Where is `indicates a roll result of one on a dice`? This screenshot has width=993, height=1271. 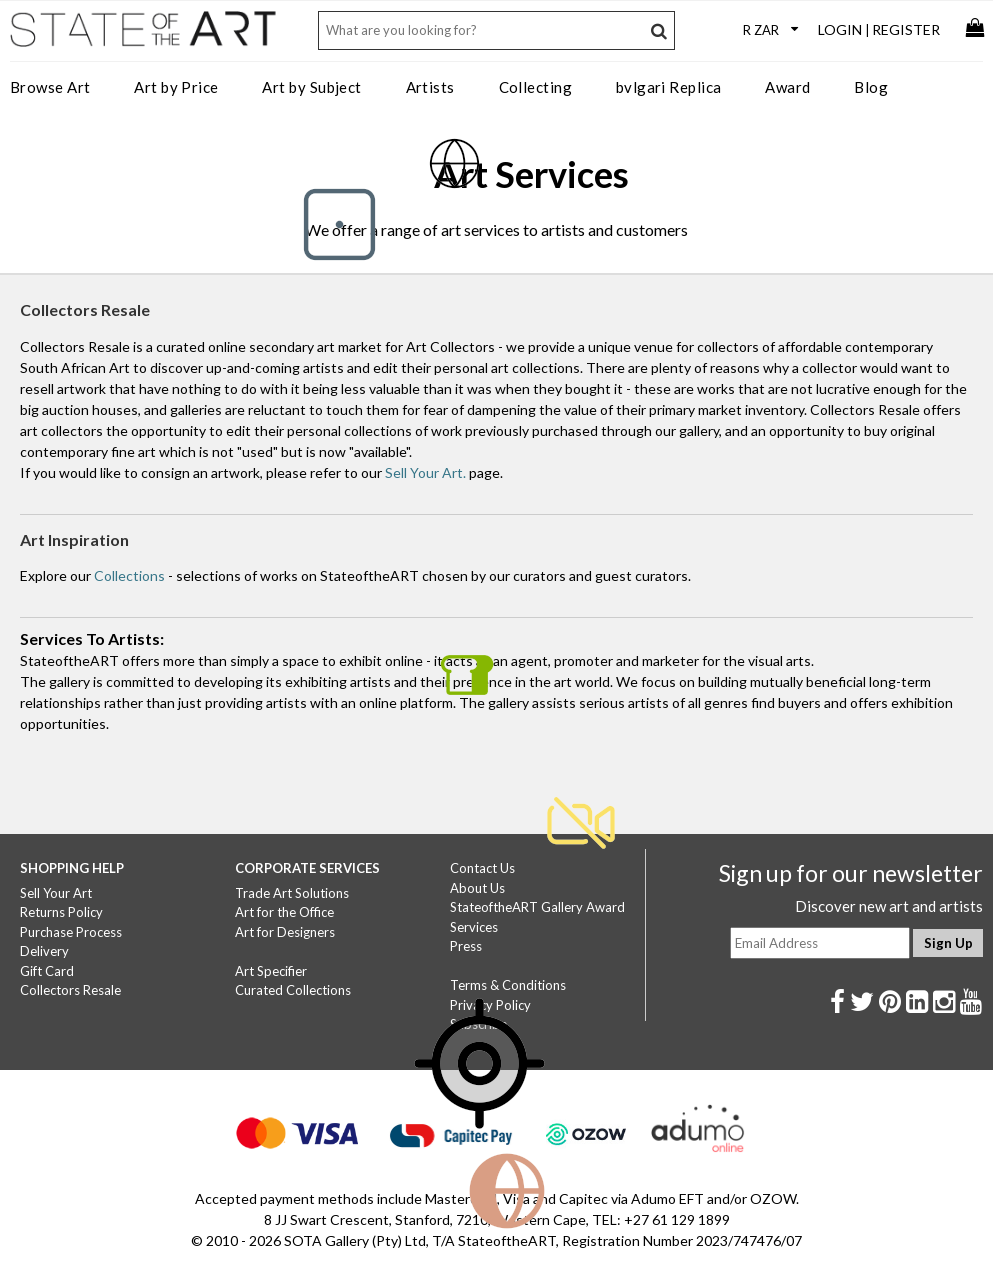 indicates a roll result of one on a dice is located at coordinates (339, 224).